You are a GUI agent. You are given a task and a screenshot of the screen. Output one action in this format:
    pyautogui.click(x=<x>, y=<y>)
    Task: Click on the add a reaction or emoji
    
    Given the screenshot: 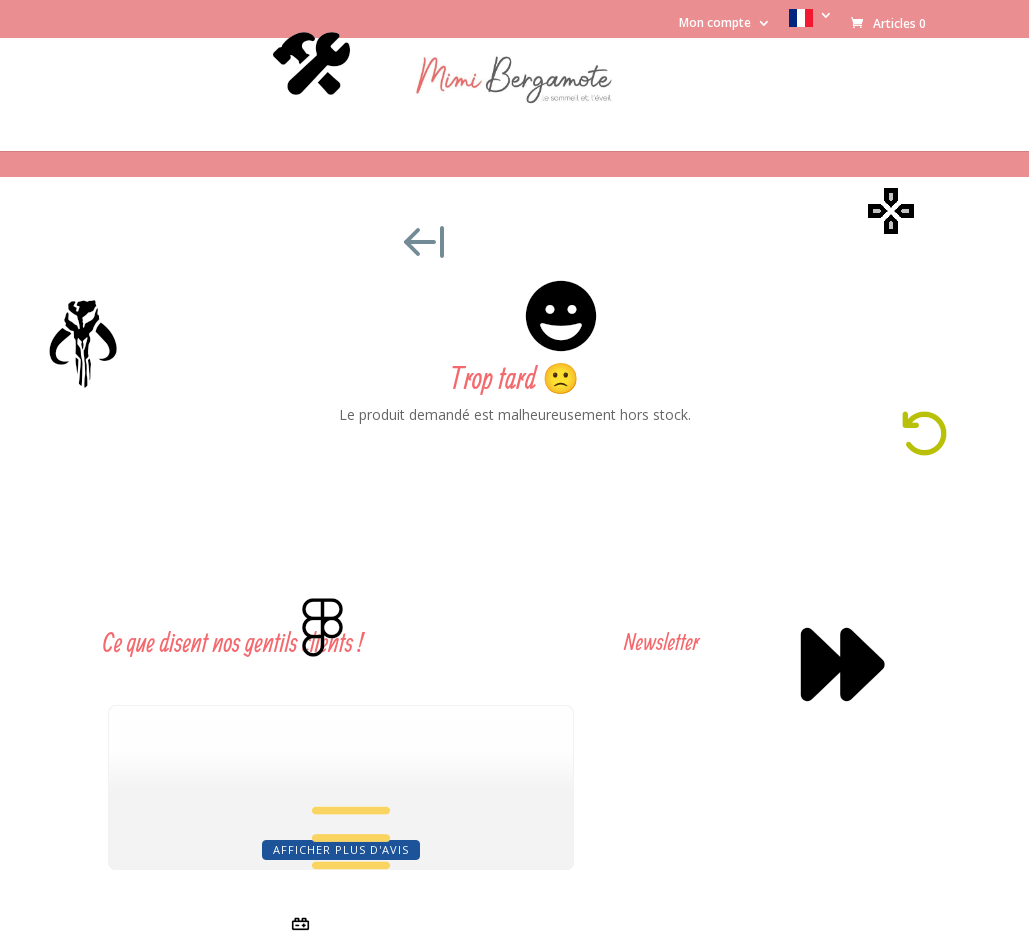 What is the action you would take?
    pyautogui.click(x=561, y=316)
    